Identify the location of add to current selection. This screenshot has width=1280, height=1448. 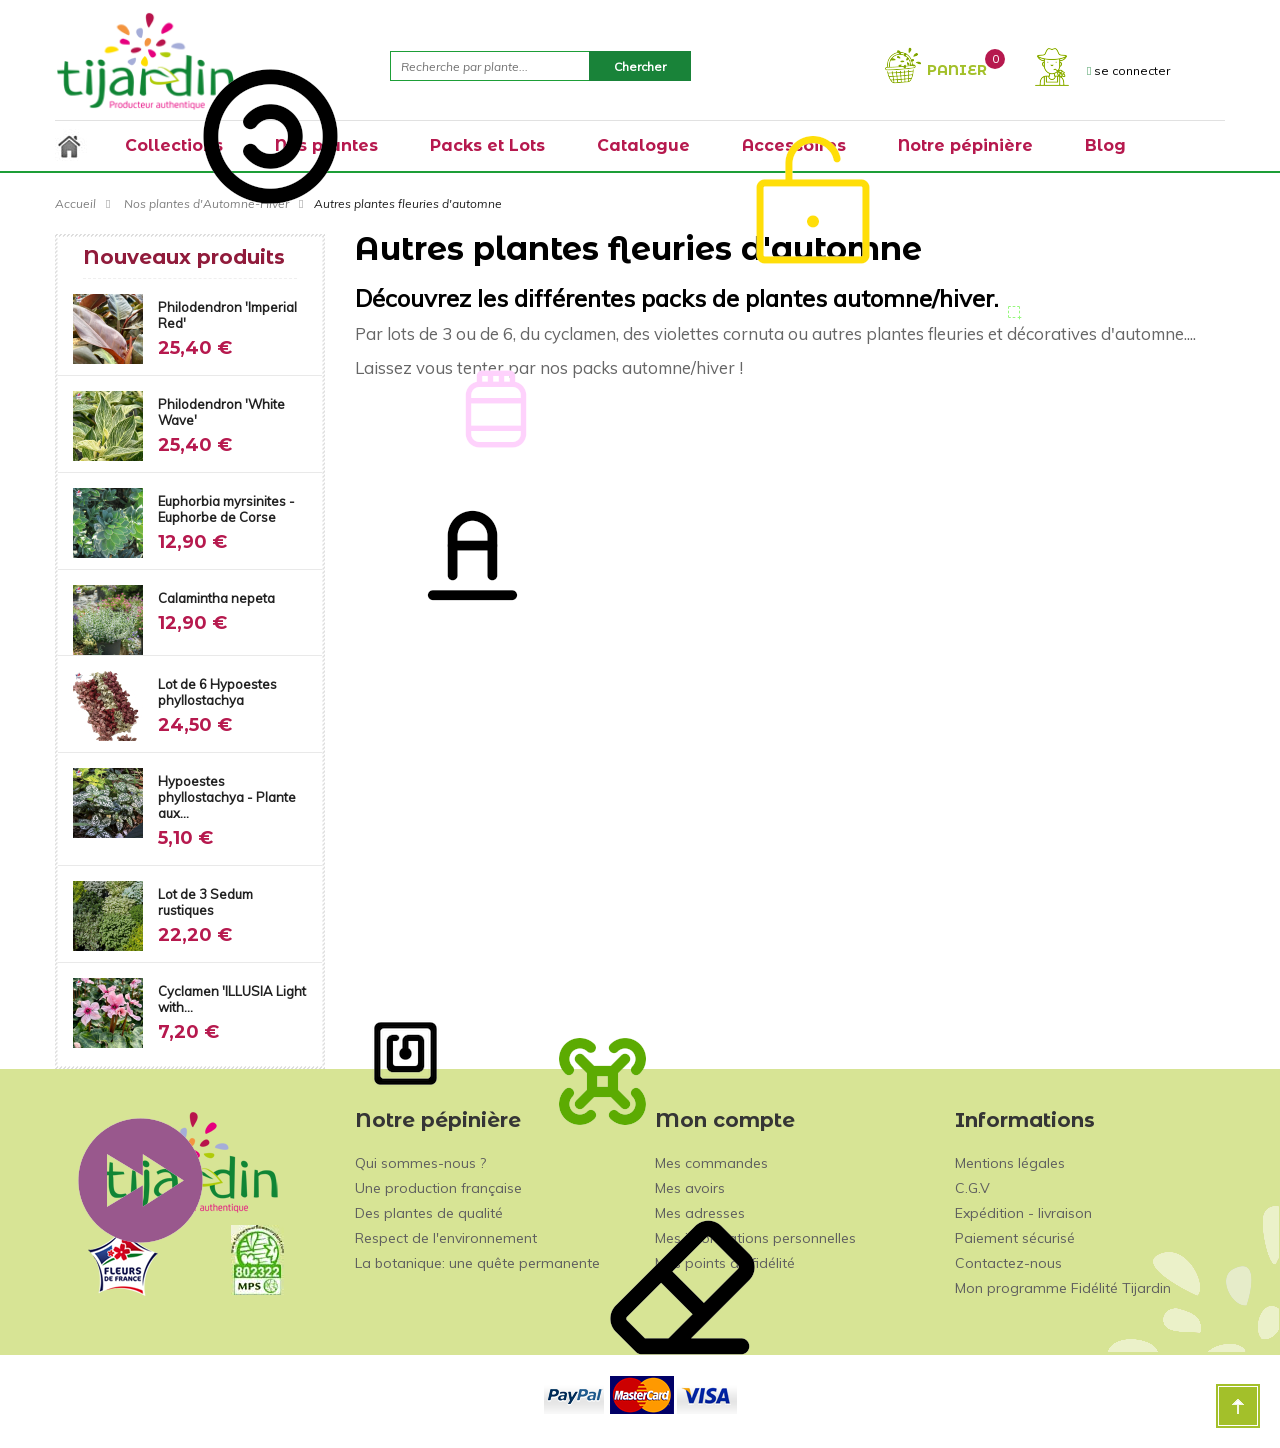
(1014, 312).